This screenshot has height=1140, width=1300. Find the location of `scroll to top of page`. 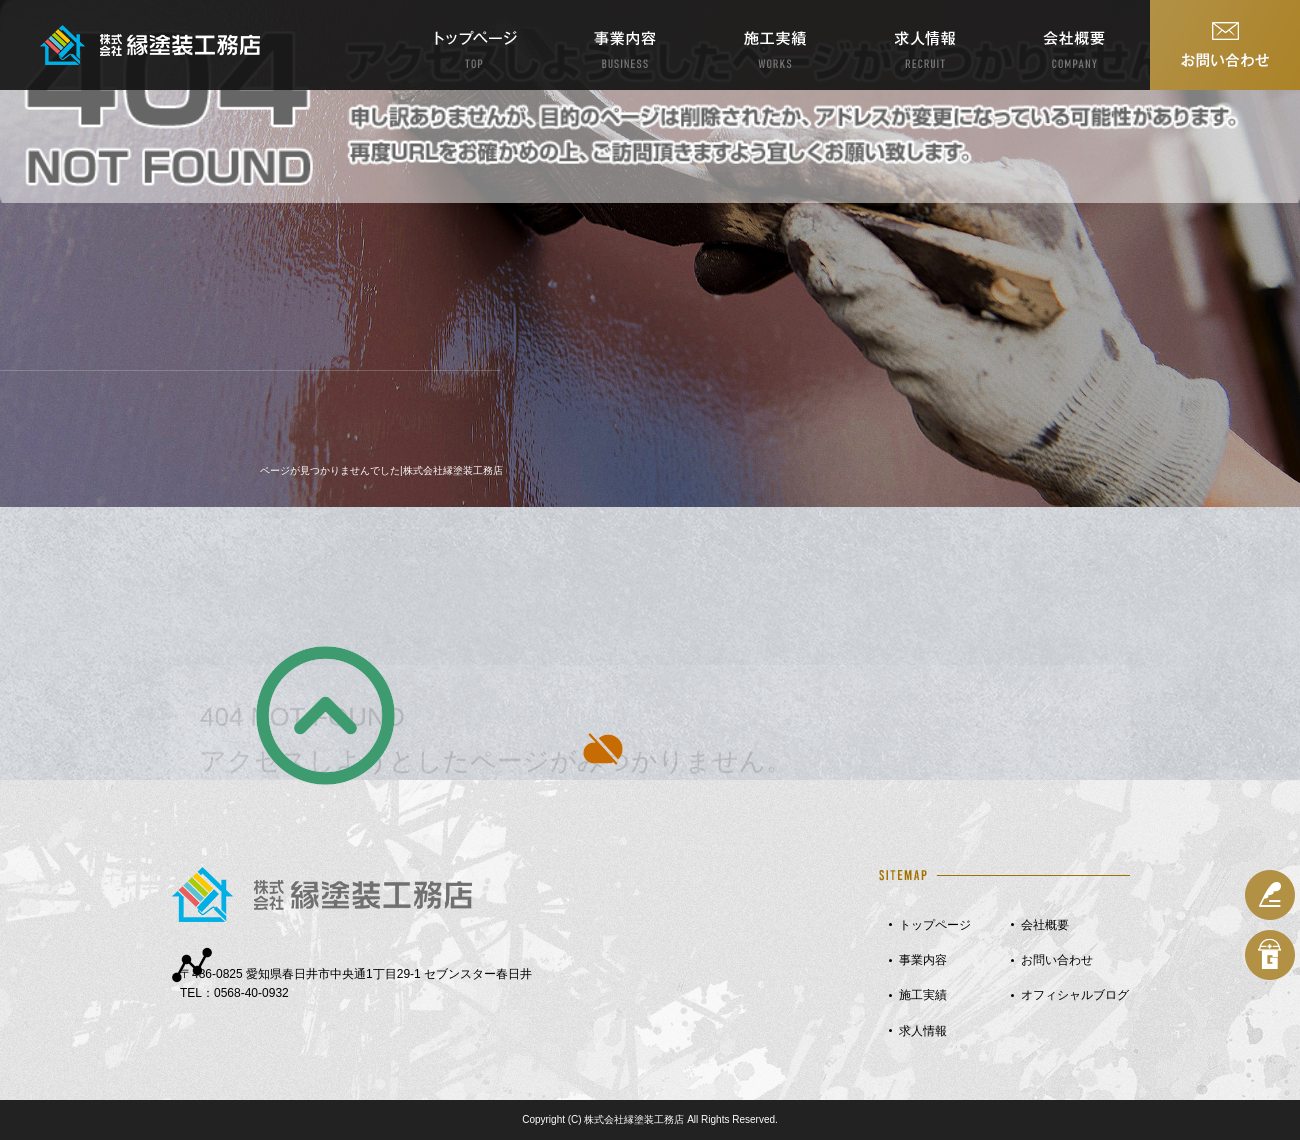

scroll to top of page is located at coordinates (325, 715).